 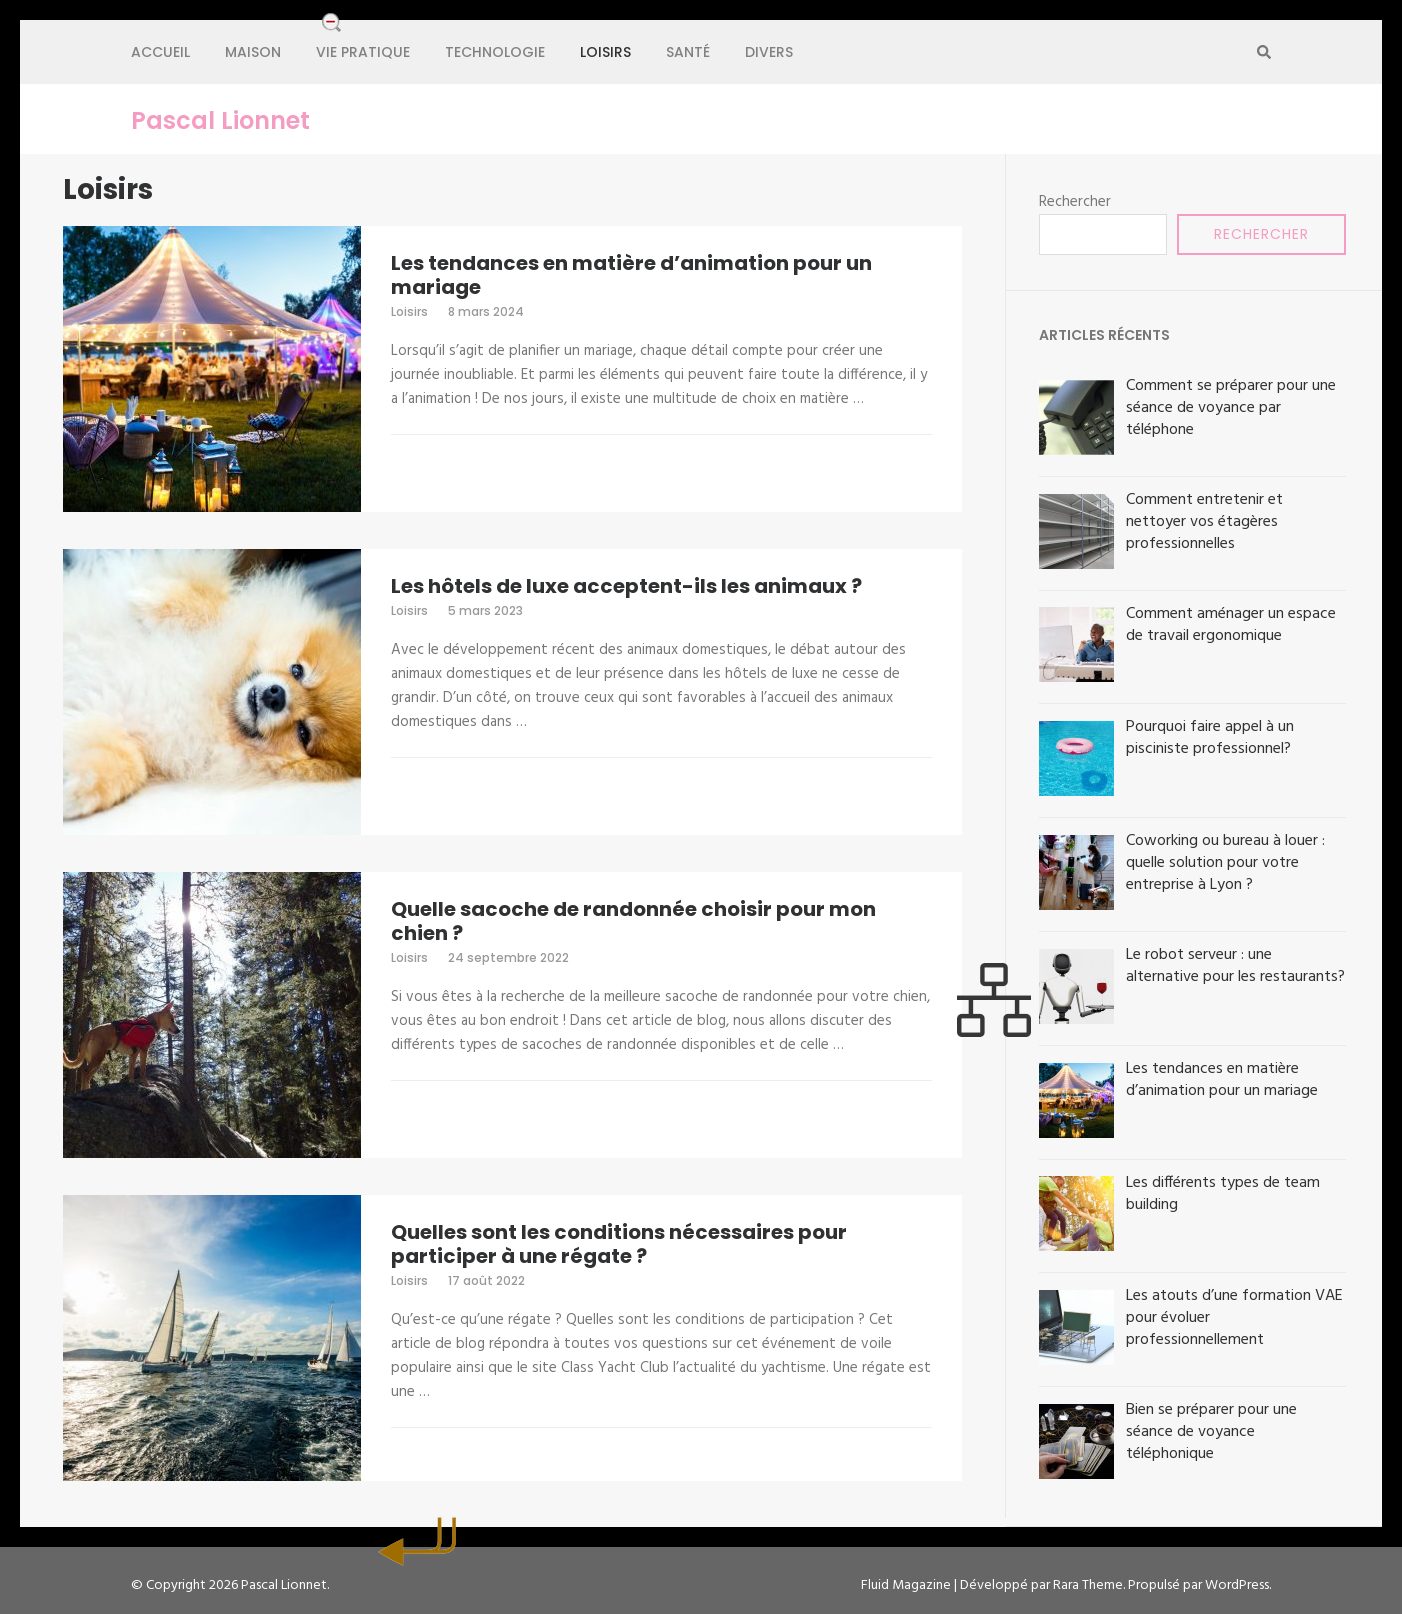 What do you see at coordinates (331, 22) in the screenshot?
I see `zoom out of document view` at bounding box center [331, 22].